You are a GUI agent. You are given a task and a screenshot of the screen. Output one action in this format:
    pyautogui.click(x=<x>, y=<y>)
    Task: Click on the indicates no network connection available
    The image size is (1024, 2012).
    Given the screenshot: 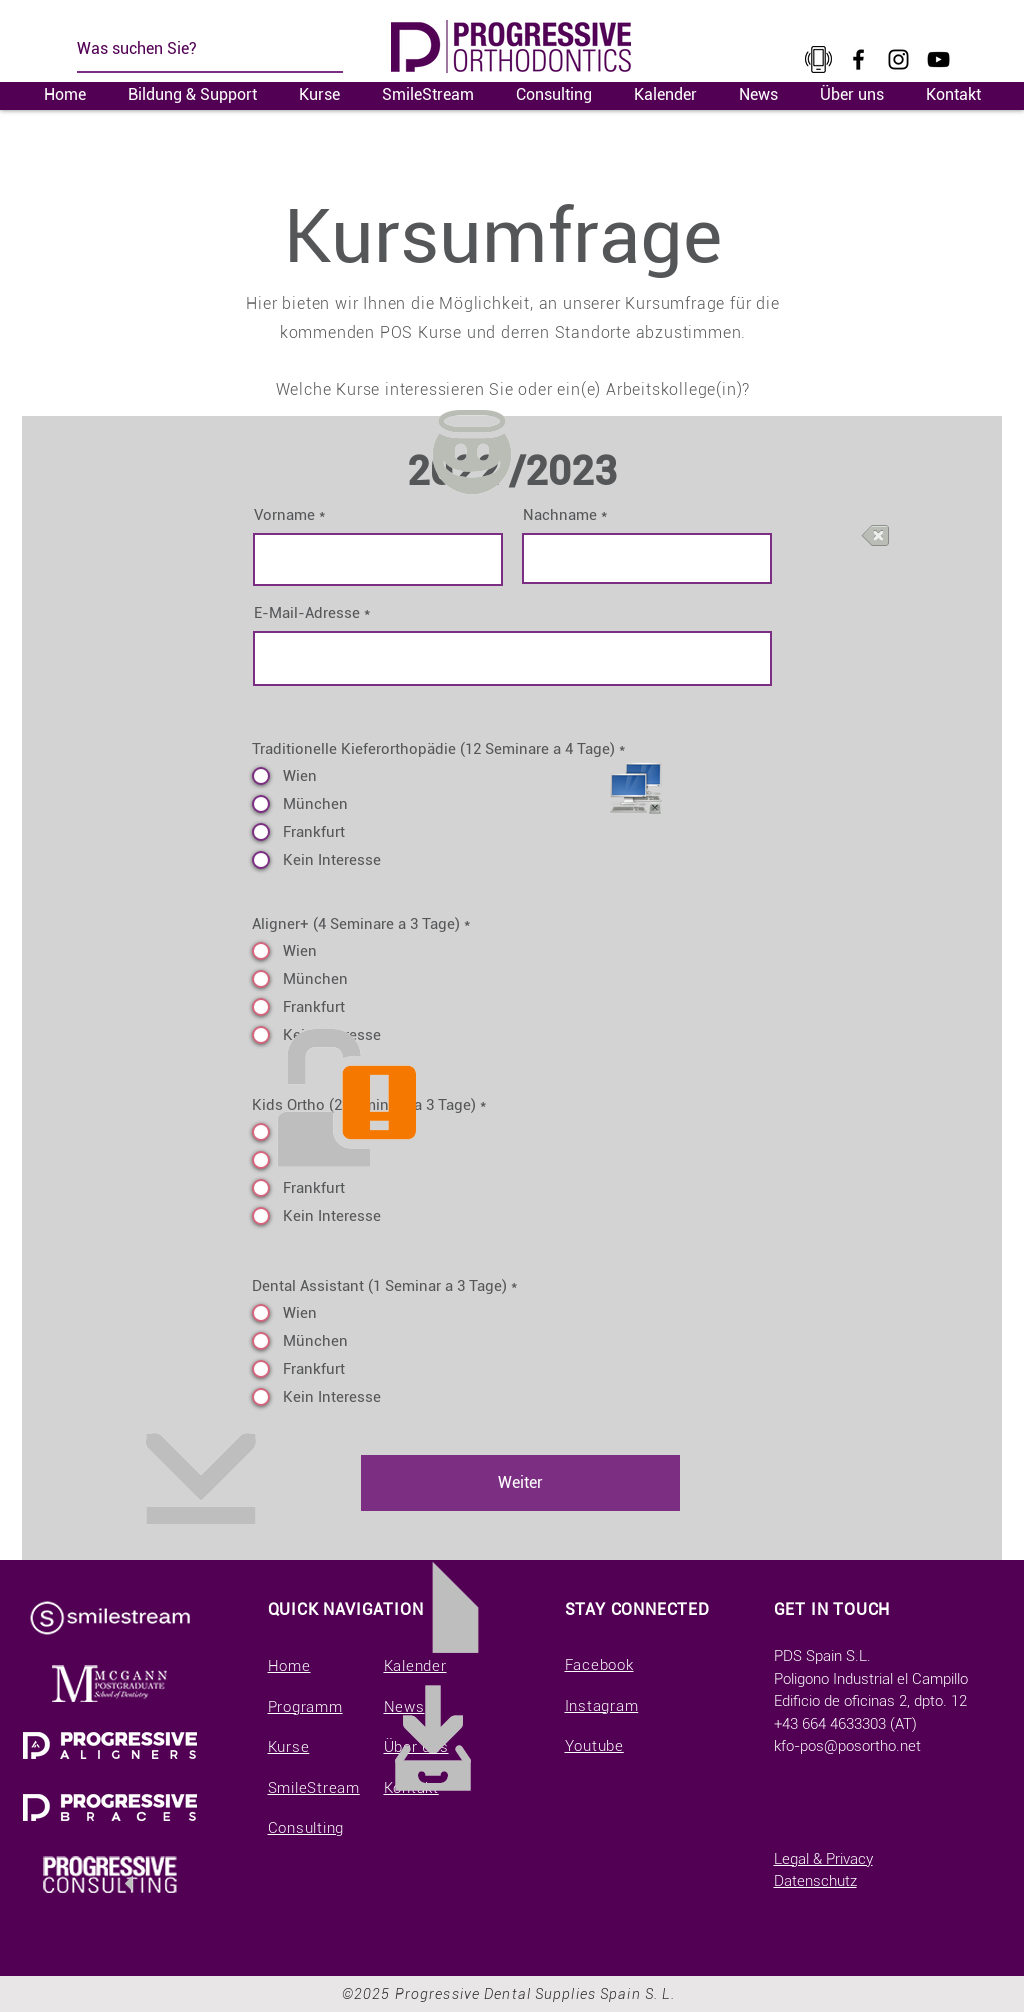 What is the action you would take?
    pyautogui.click(x=635, y=787)
    